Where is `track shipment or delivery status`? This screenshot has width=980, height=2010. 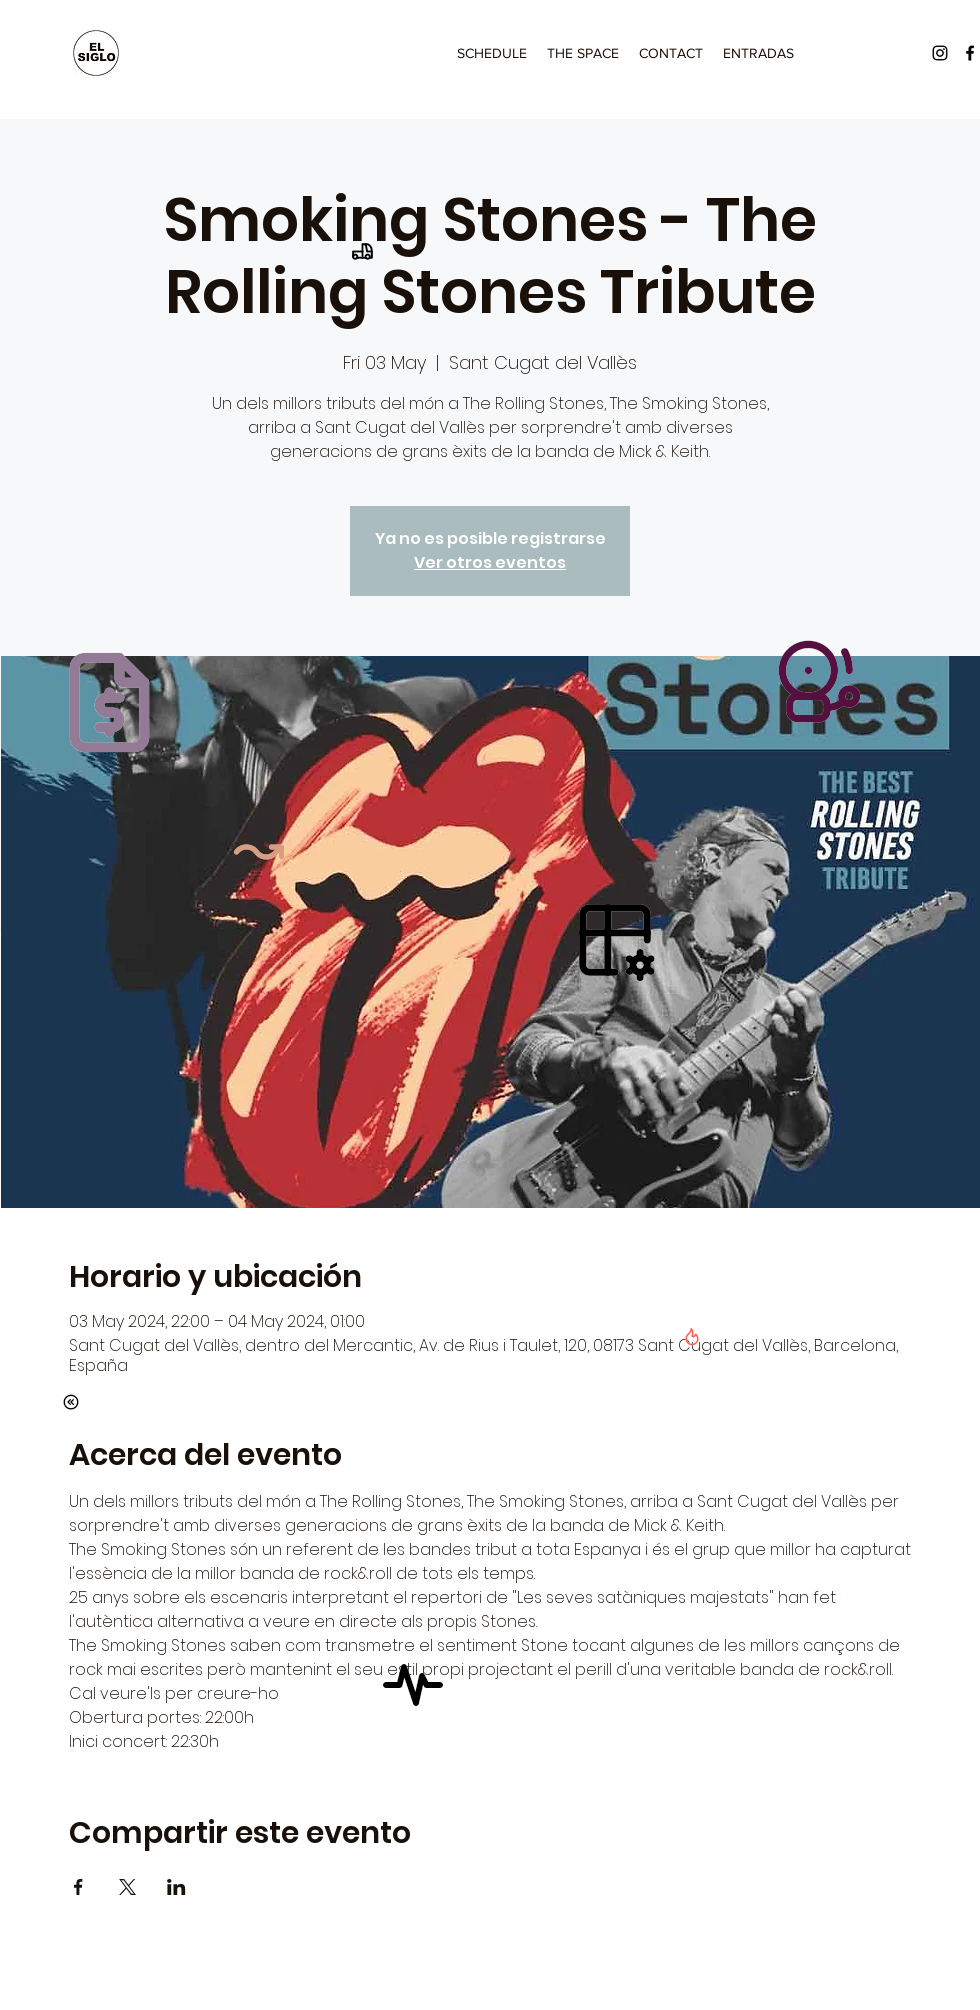
track shipment or delivery status is located at coordinates (362, 251).